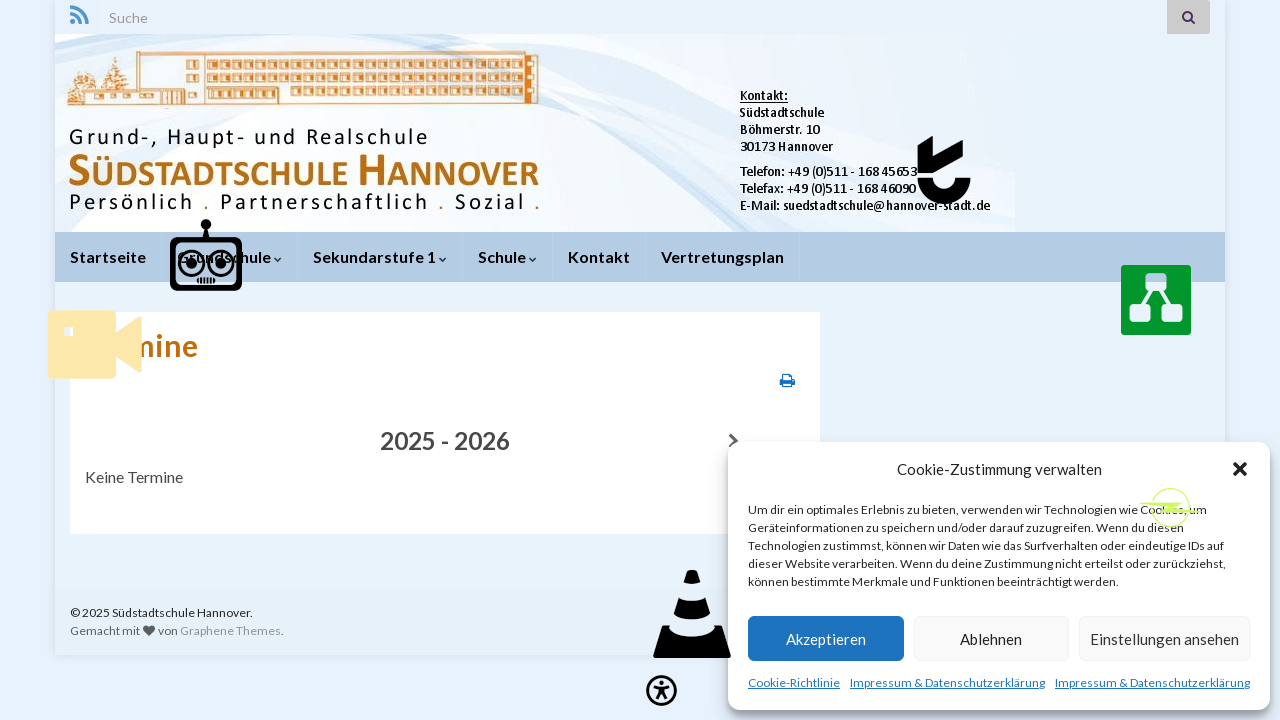  I want to click on start recording a video, so click(94, 344).